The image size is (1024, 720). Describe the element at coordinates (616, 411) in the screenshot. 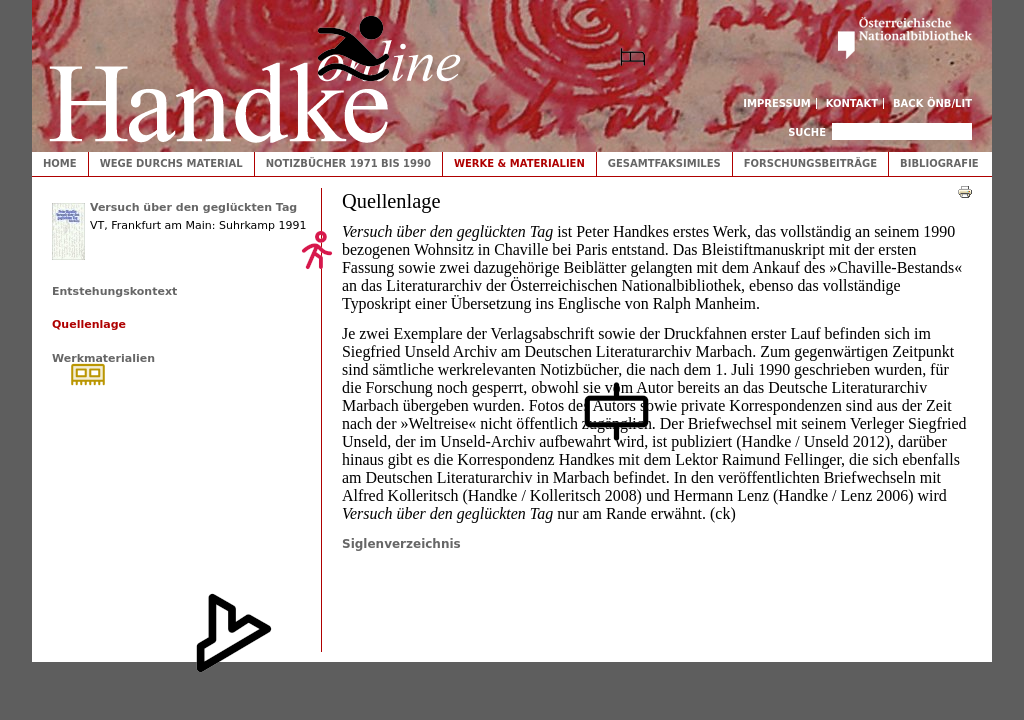

I see `center align element horizontally` at that location.